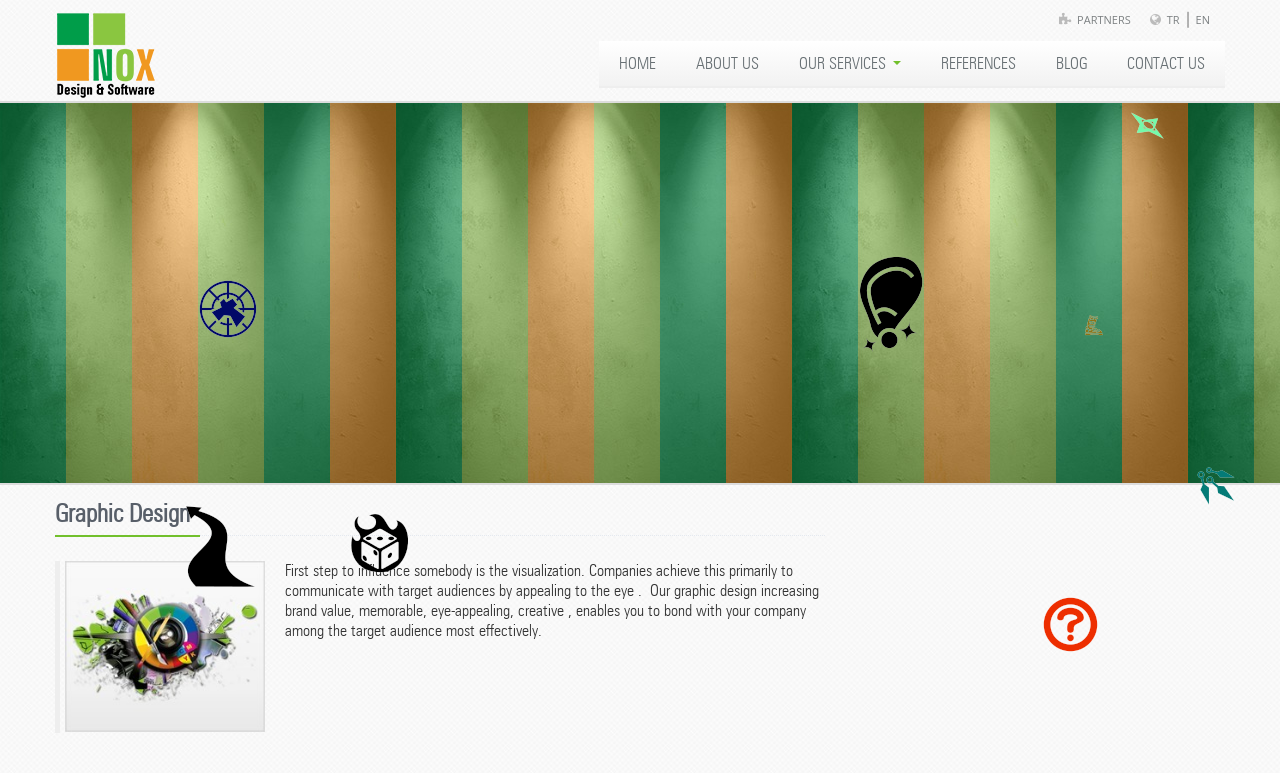 This screenshot has height=773, width=1280. I want to click on access help or support documentation, so click(1070, 624).